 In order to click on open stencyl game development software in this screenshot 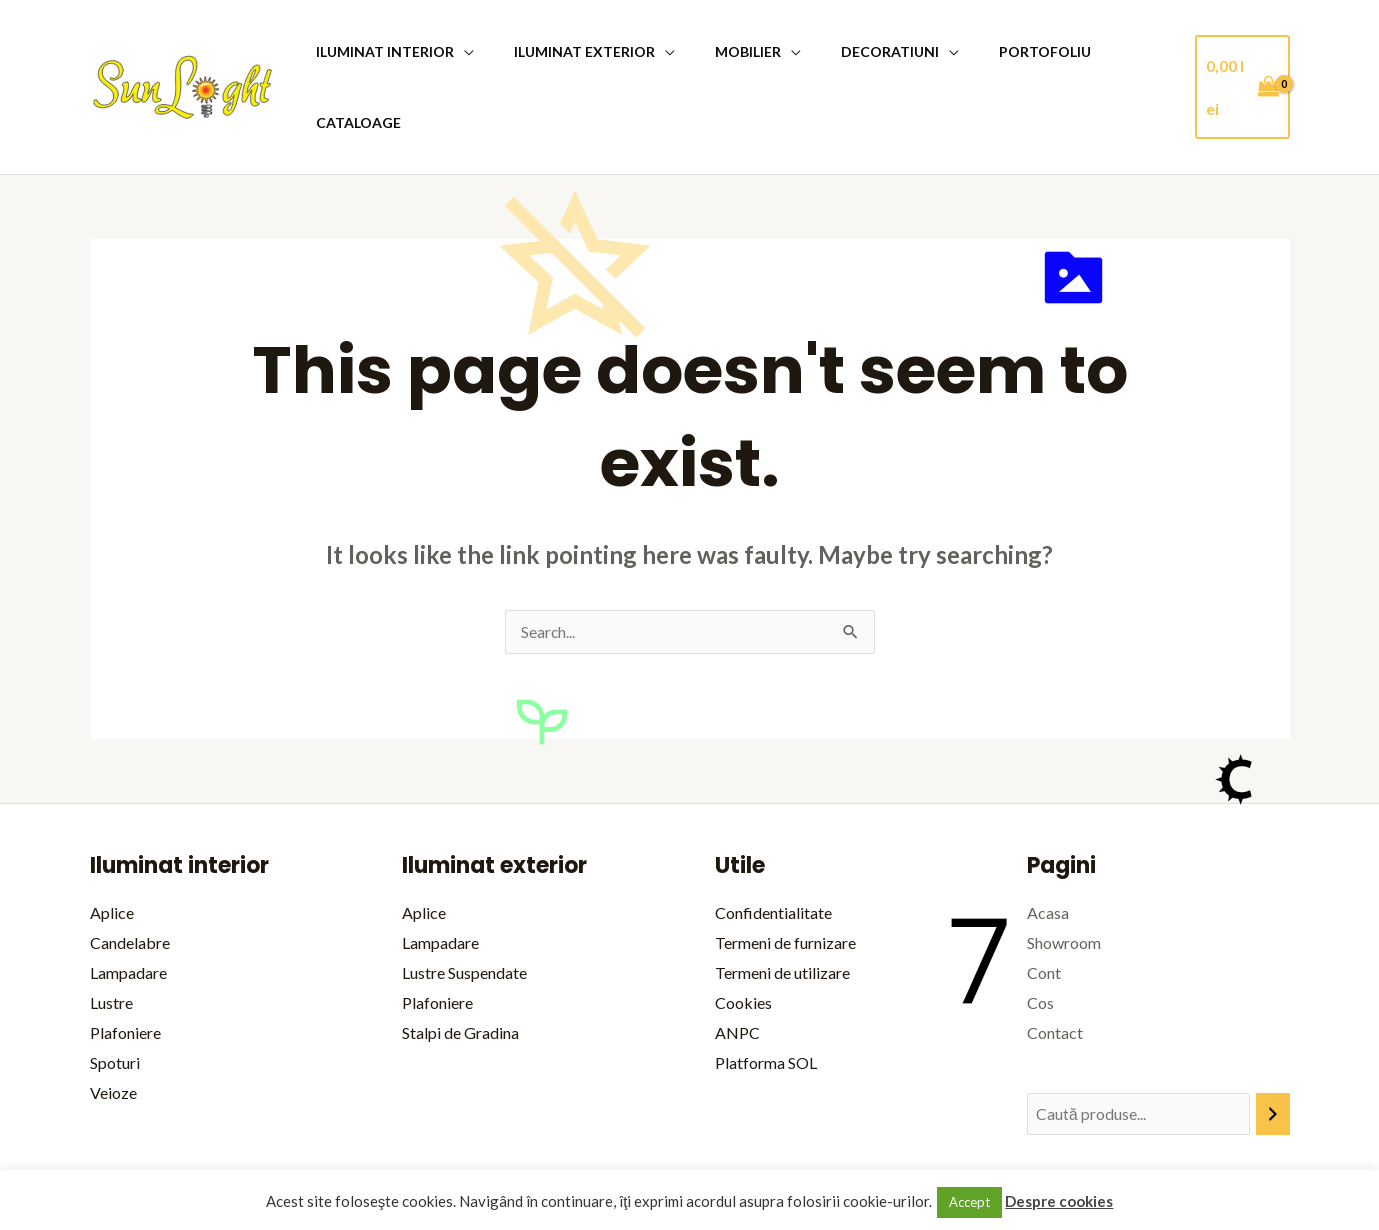, I will do `click(1233, 779)`.